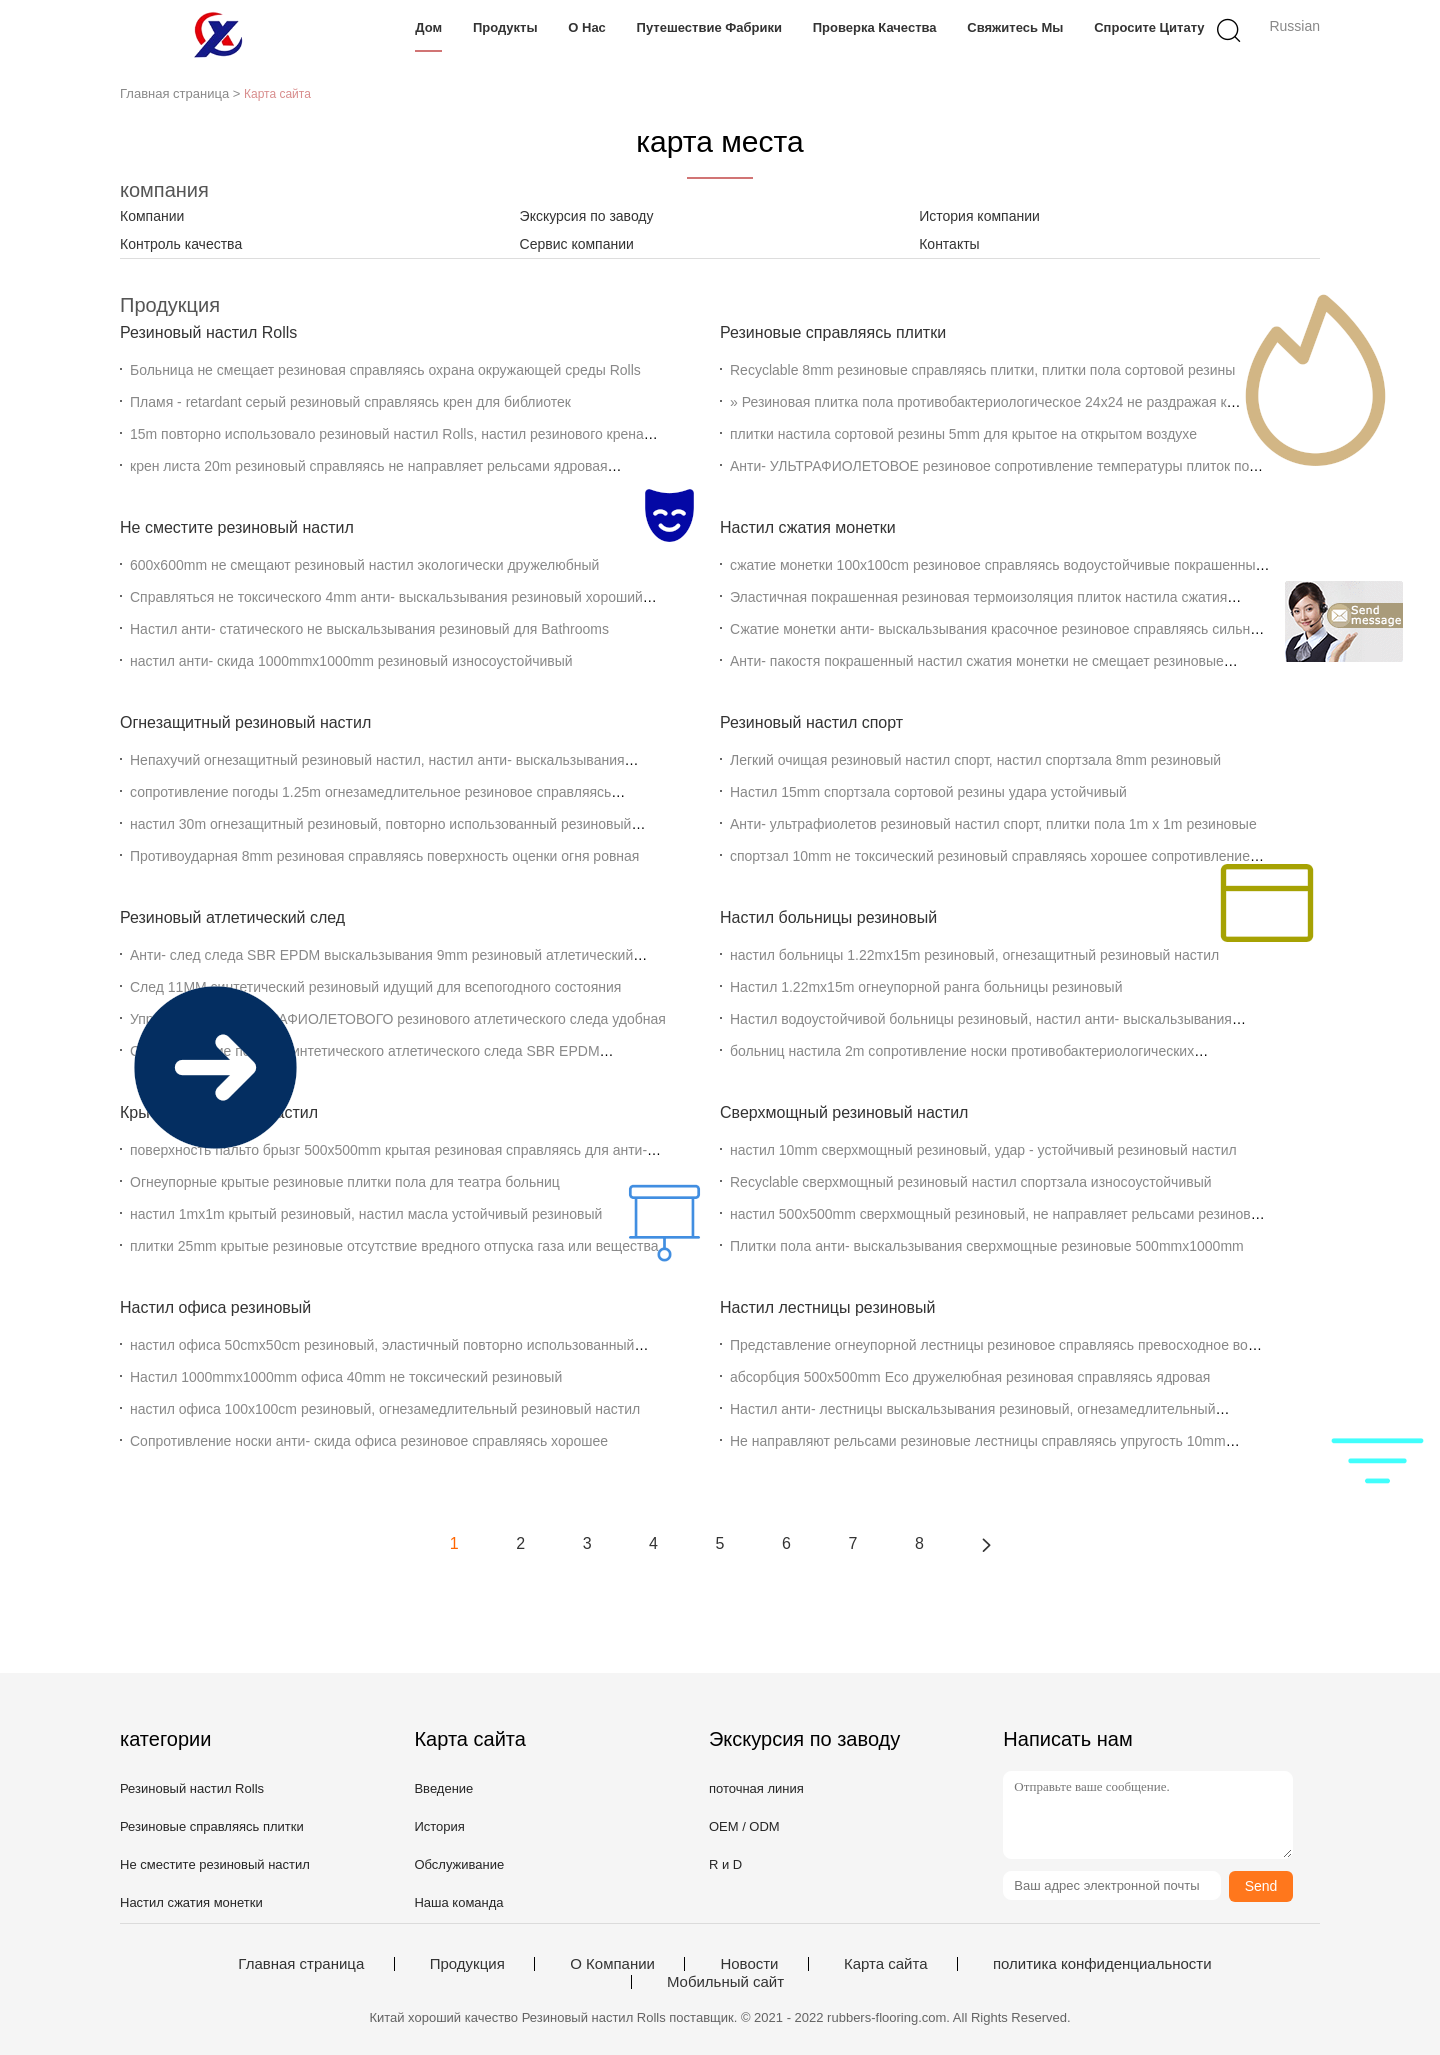  I want to click on filter or sort content, so click(1377, 1457).